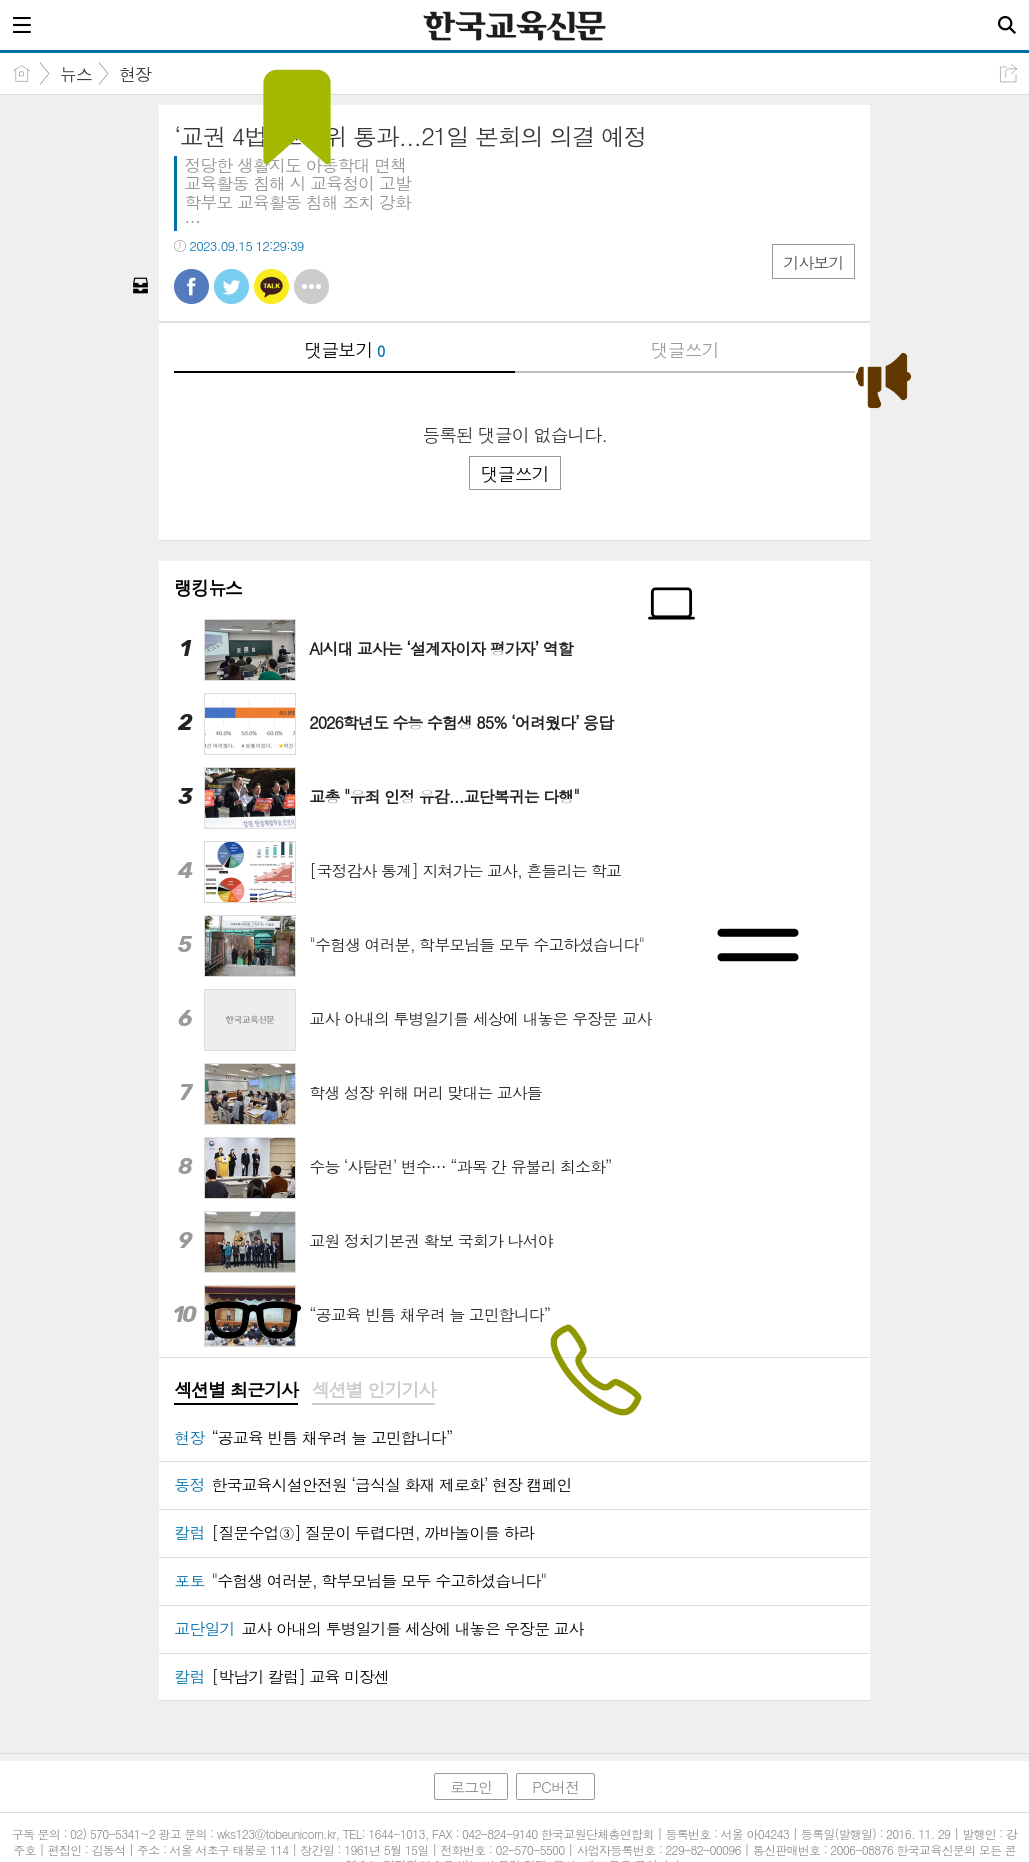 This screenshot has width=1029, height=1862. I want to click on make a phone call, so click(596, 1370).